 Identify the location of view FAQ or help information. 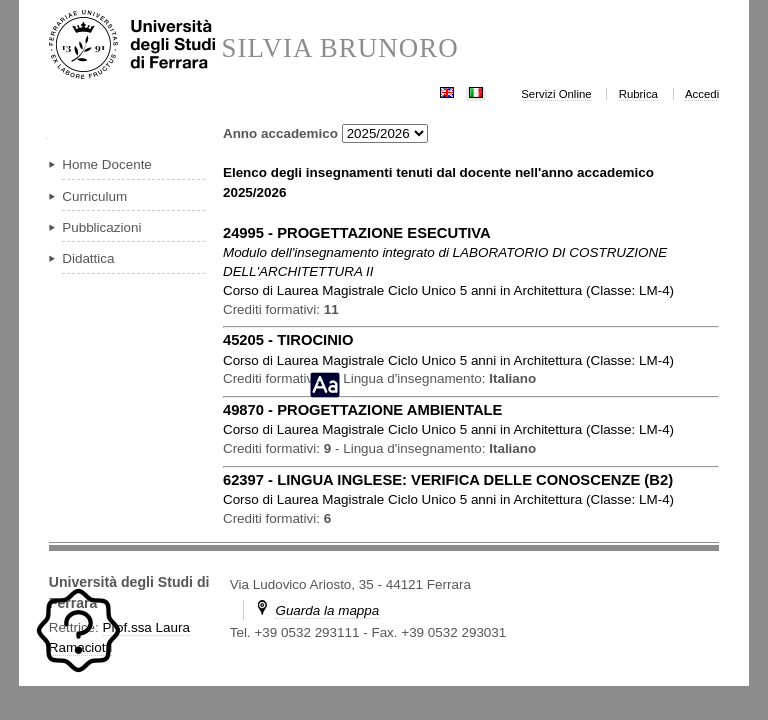
(78, 630).